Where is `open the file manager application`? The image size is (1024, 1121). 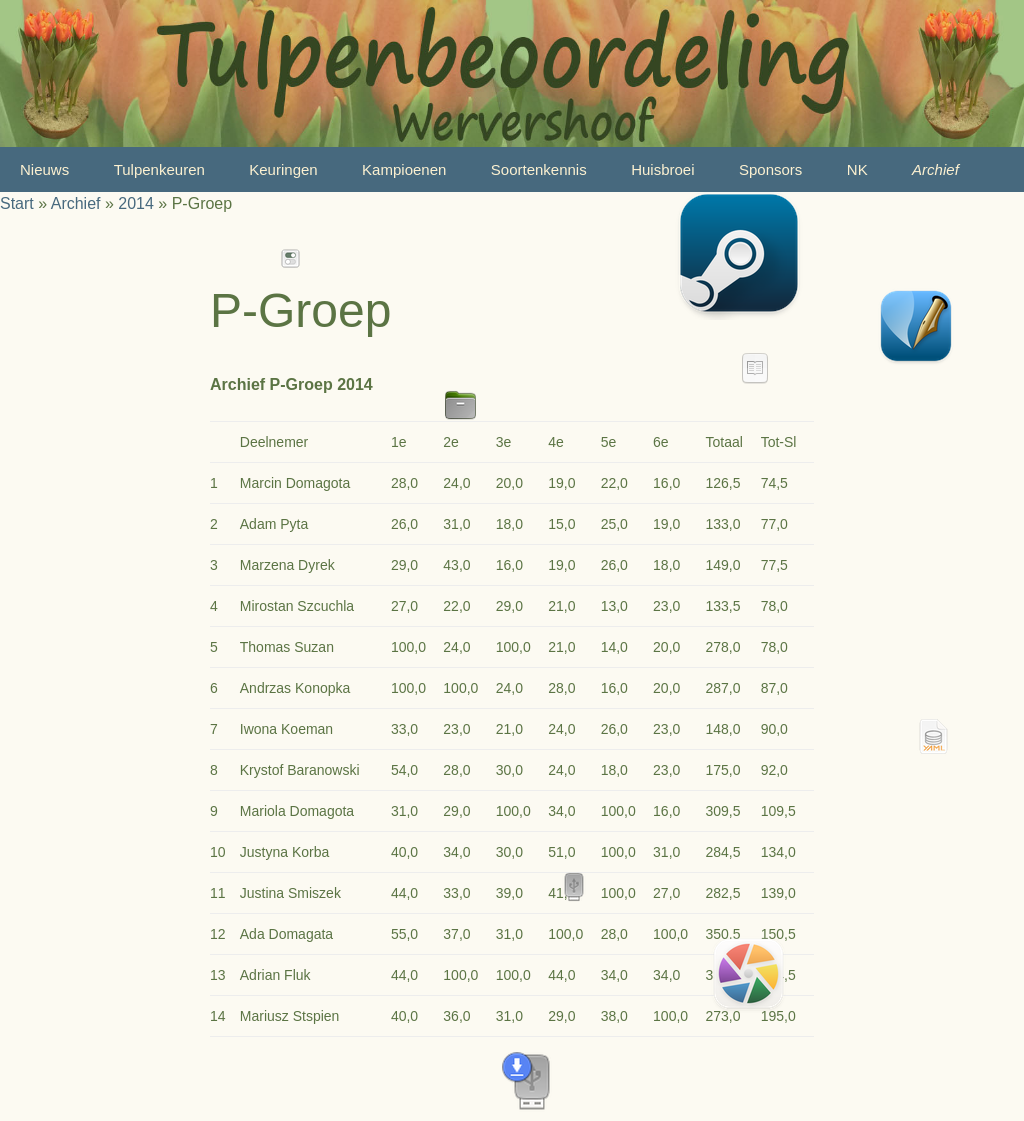 open the file manager application is located at coordinates (460, 404).